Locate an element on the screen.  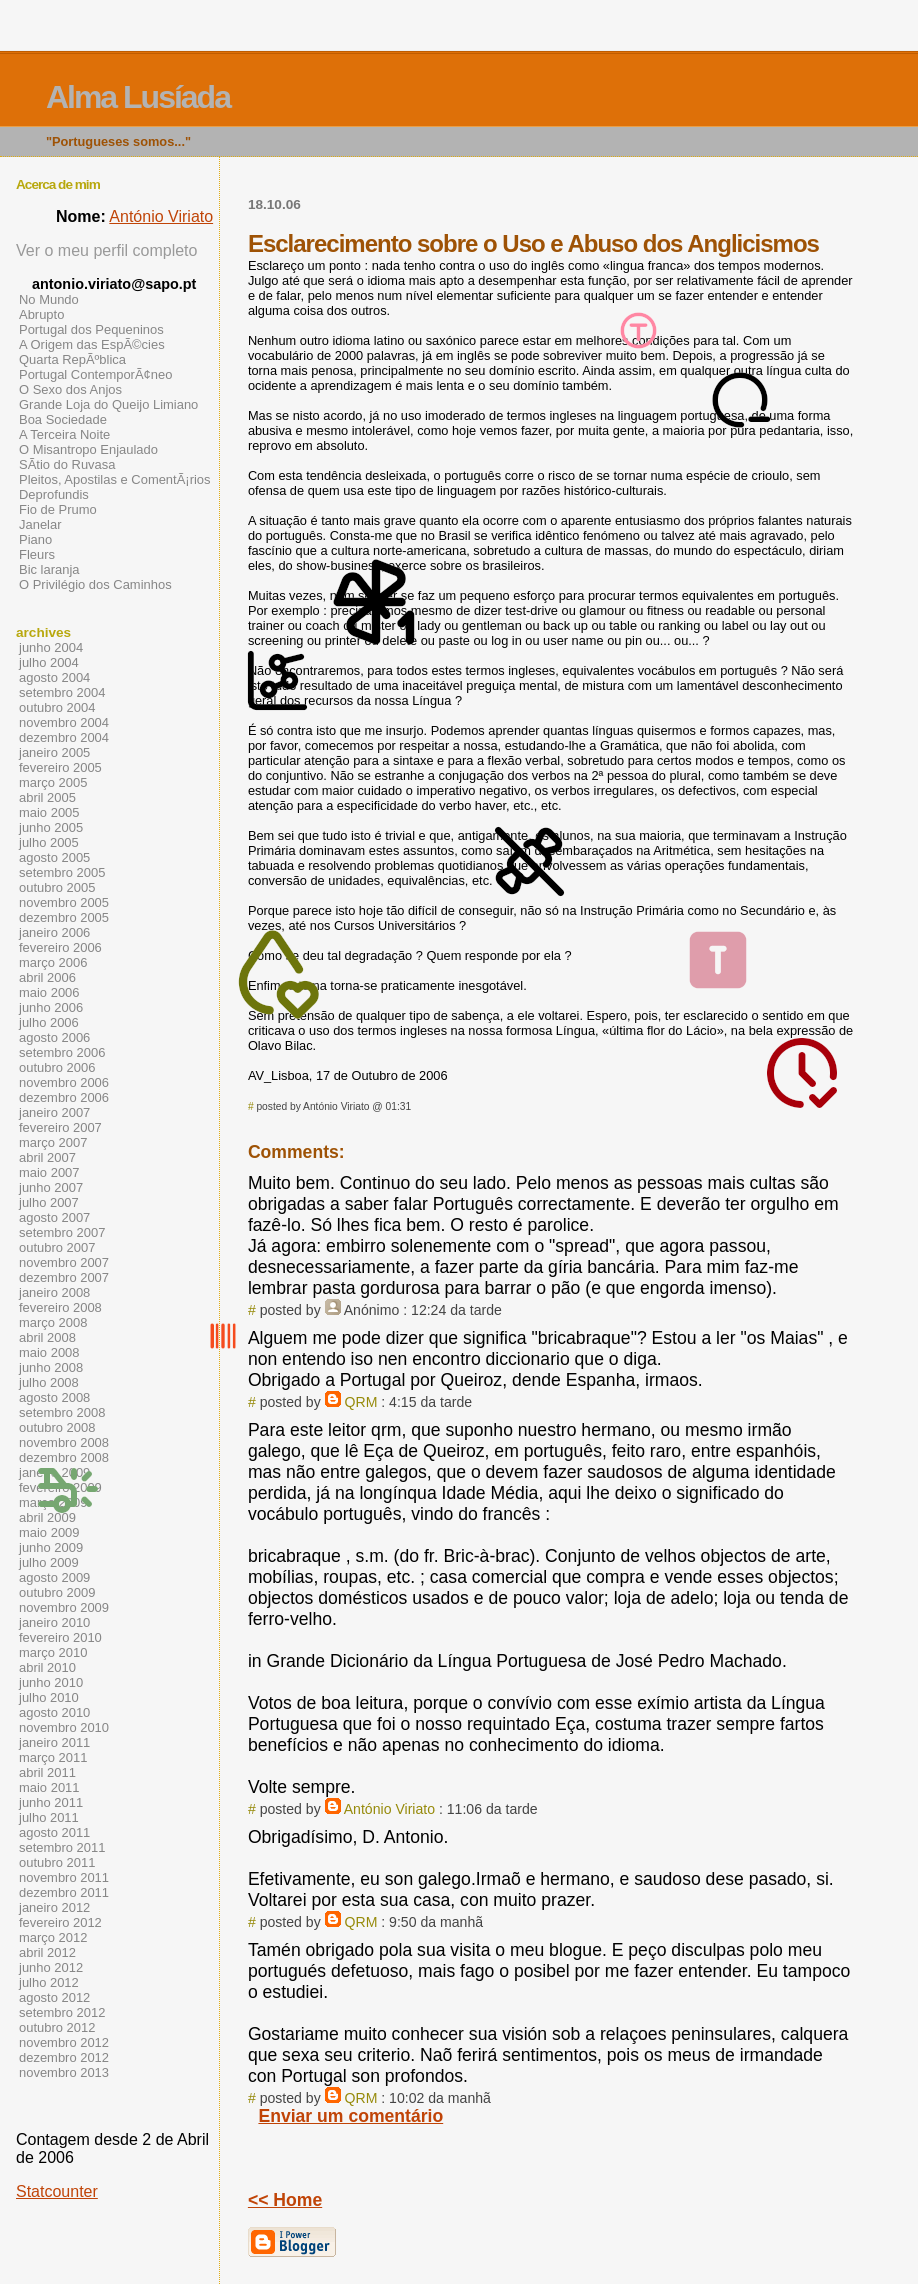
task or event completed on time is located at coordinates (802, 1073).